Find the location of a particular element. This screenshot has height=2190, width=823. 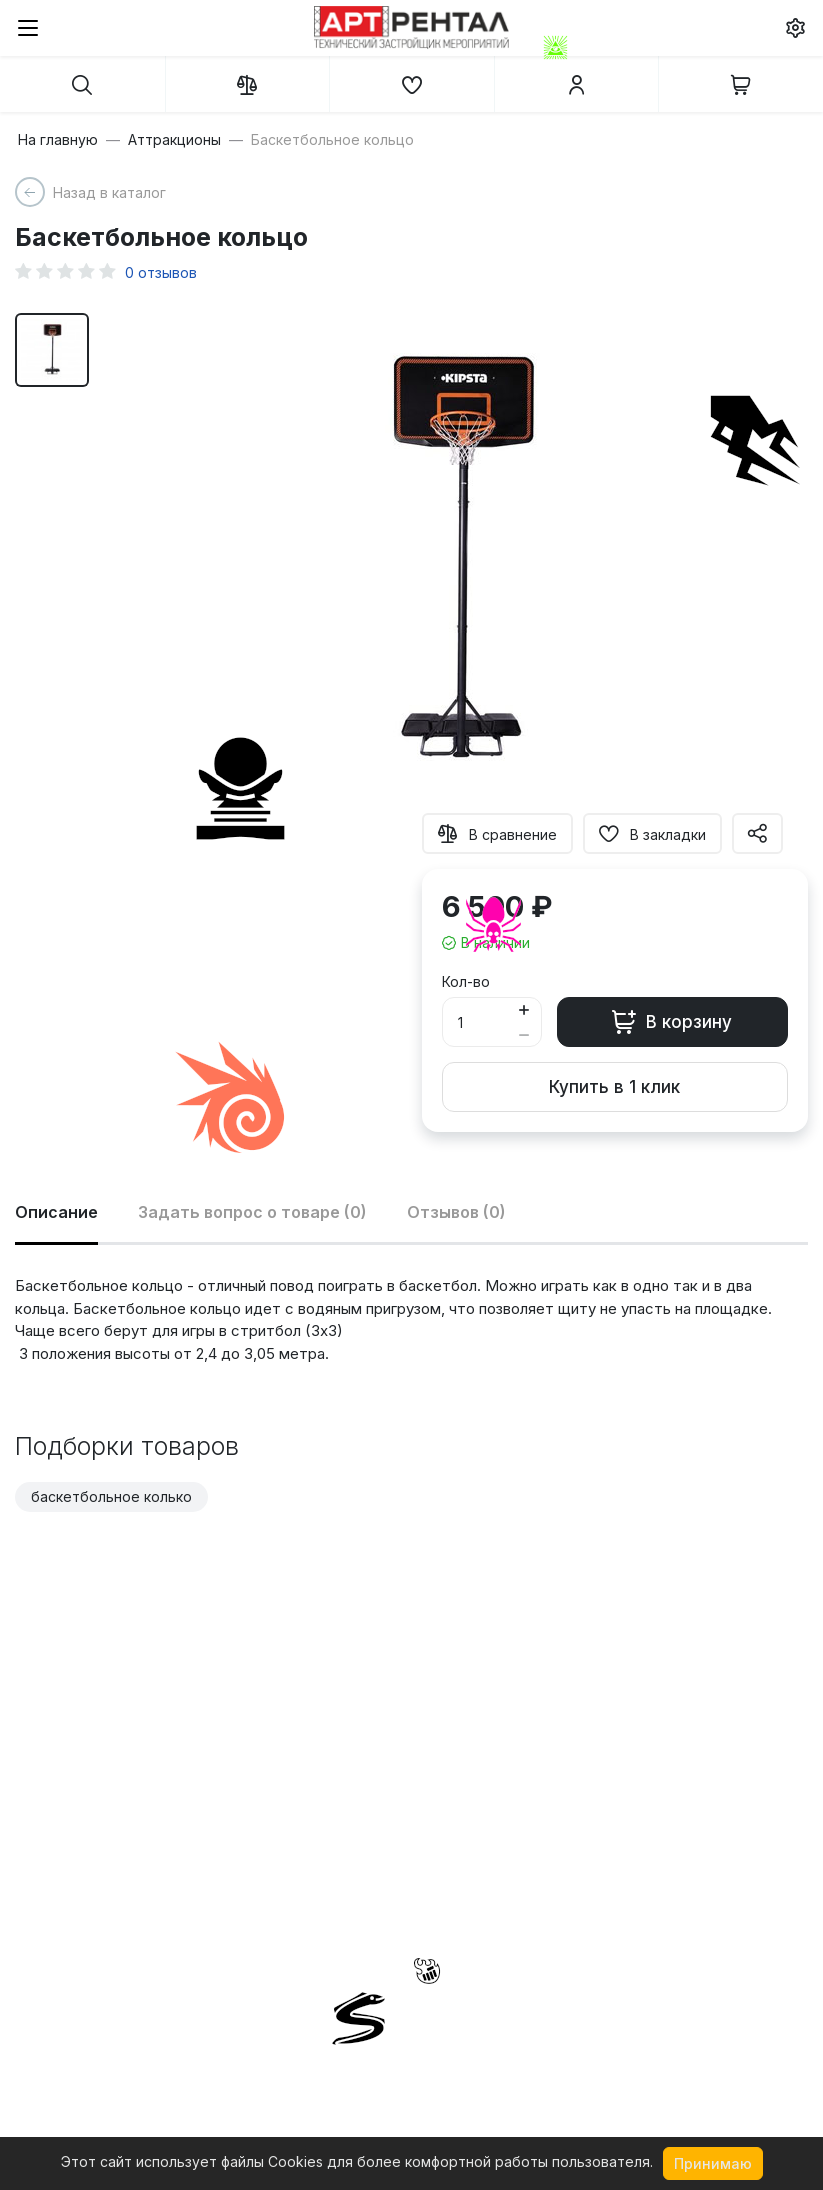

indicates visibility or surveillance mode enabled is located at coordinates (555, 47).